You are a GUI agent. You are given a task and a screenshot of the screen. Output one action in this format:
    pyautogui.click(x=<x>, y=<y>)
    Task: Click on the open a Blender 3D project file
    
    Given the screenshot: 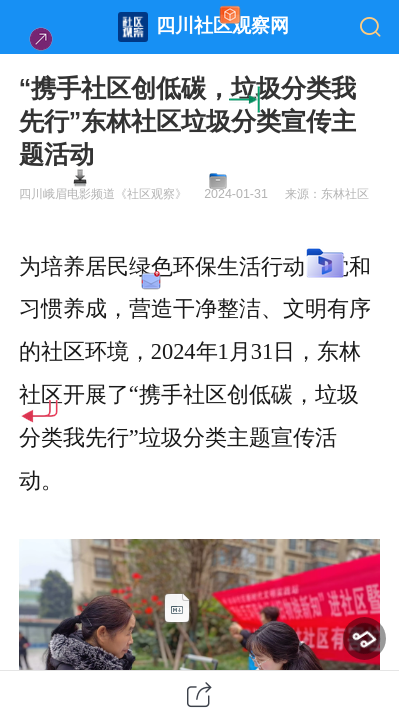 What is the action you would take?
    pyautogui.click(x=230, y=14)
    